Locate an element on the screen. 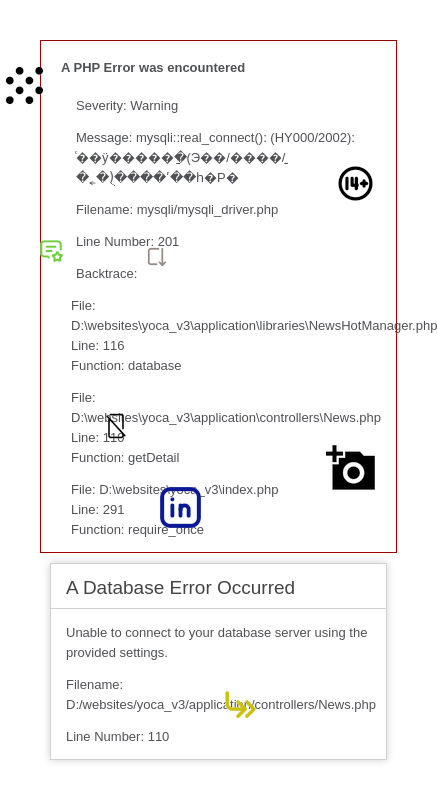 This screenshot has width=437, height=800. connect with LinkedIn is located at coordinates (180, 507).